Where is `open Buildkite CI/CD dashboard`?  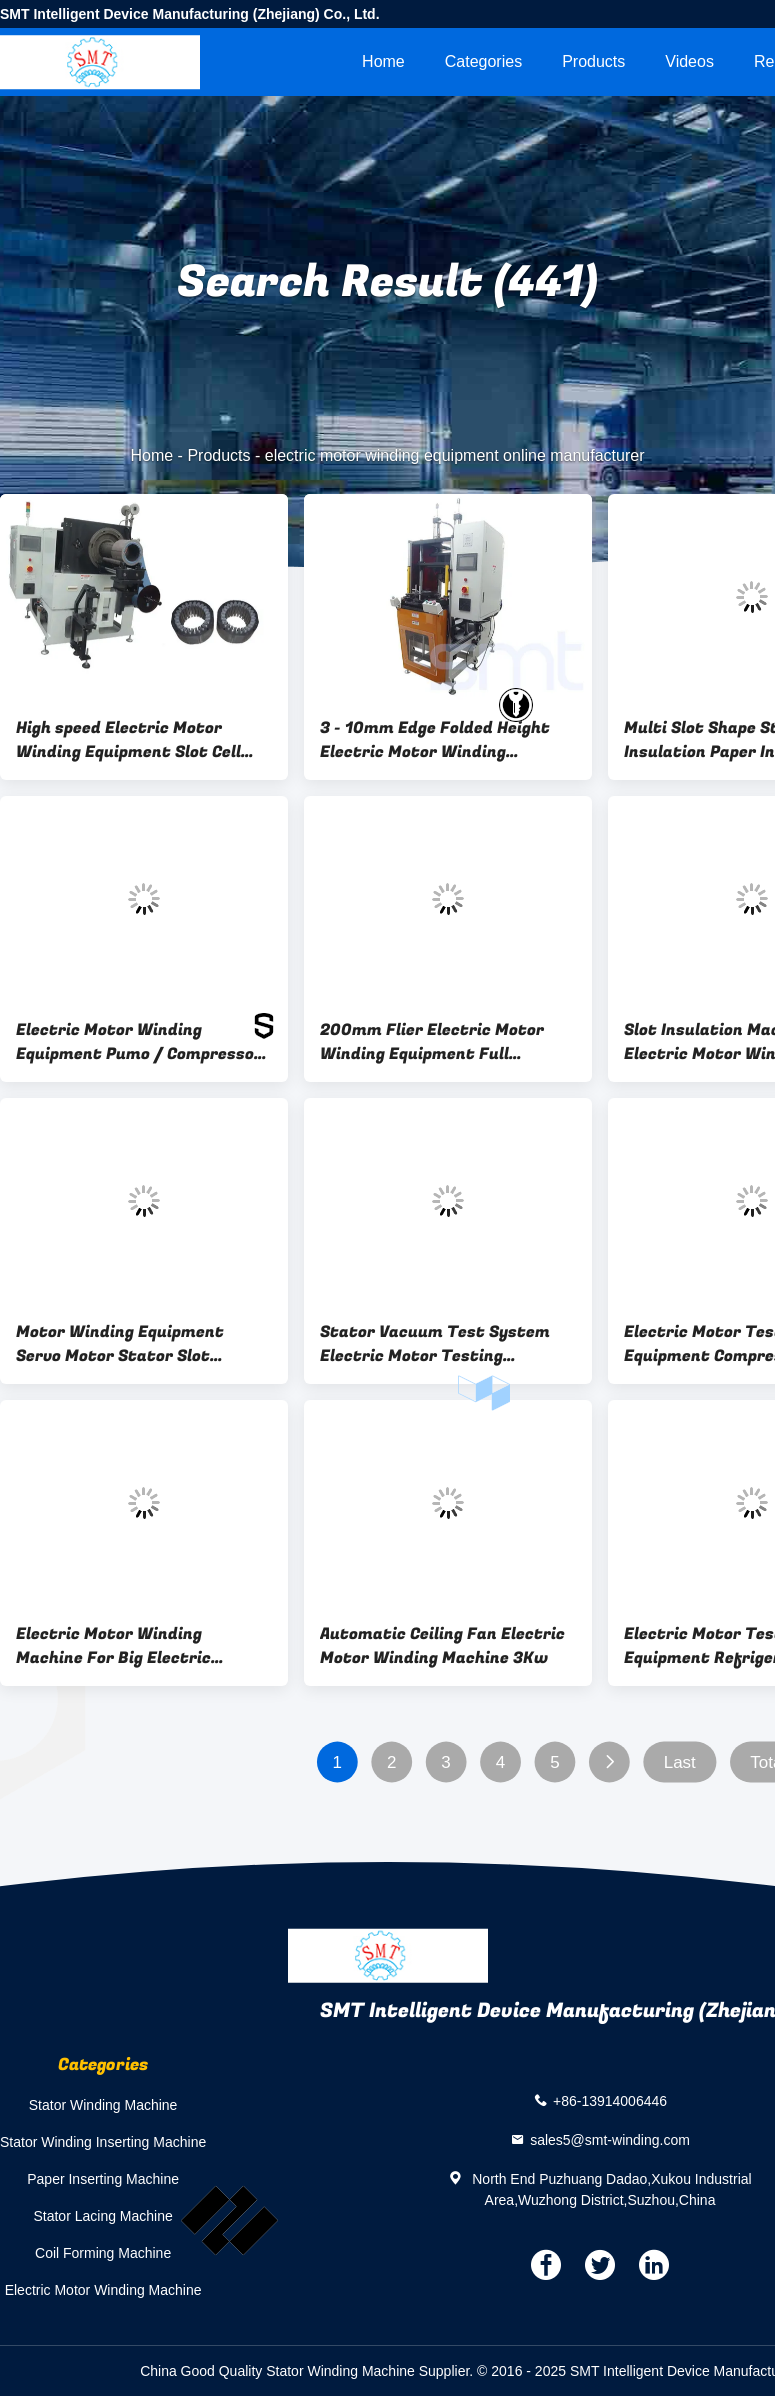
open Buildkite CI/CD dashboard is located at coordinates (484, 1393).